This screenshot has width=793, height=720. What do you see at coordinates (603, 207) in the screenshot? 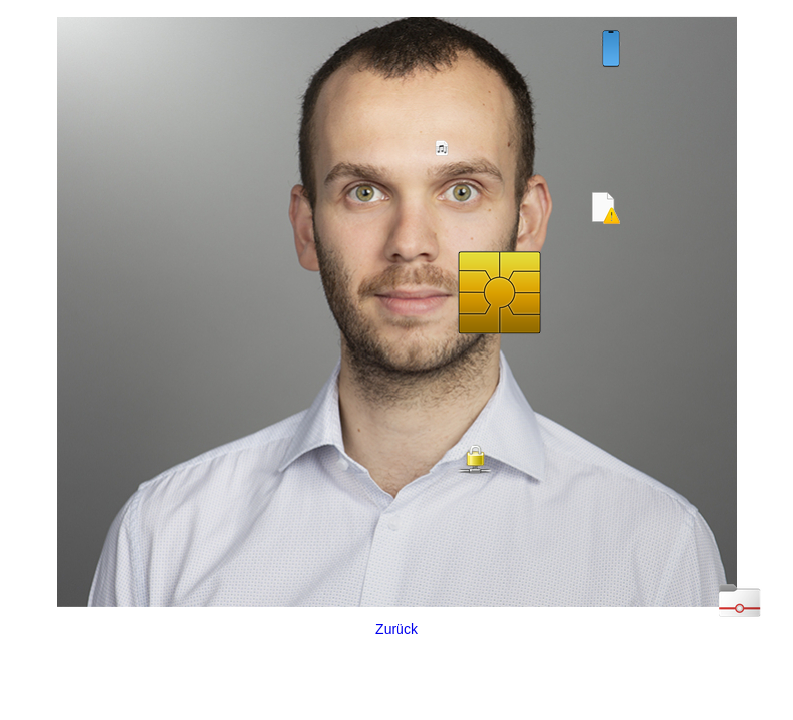
I see `indicates a file with an error or warning` at bounding box center [603, 207].